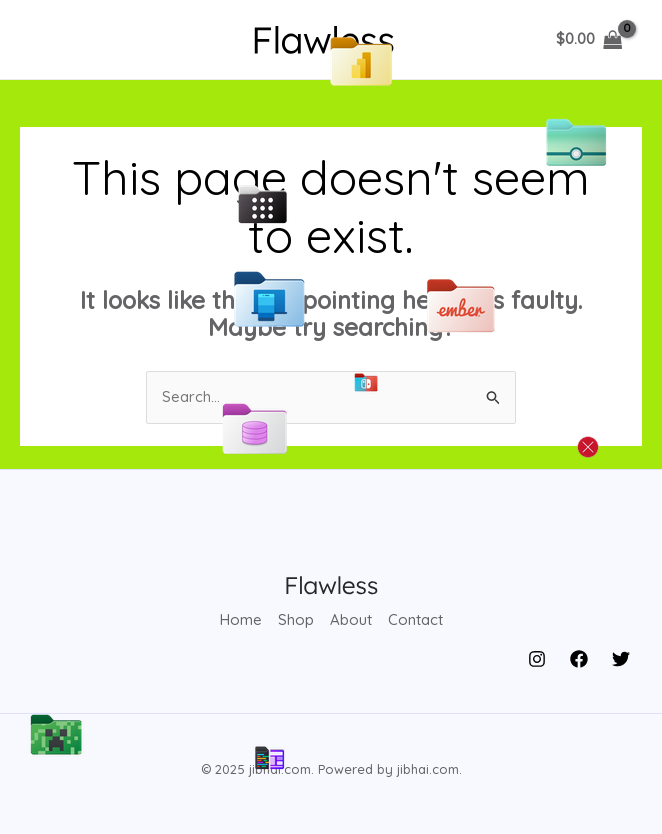 The image size is (662, 834). What do you see at coordinates (56, 736) in the screenshot?
I see `open minecraft game files folder` at bounding box center [56, 736].